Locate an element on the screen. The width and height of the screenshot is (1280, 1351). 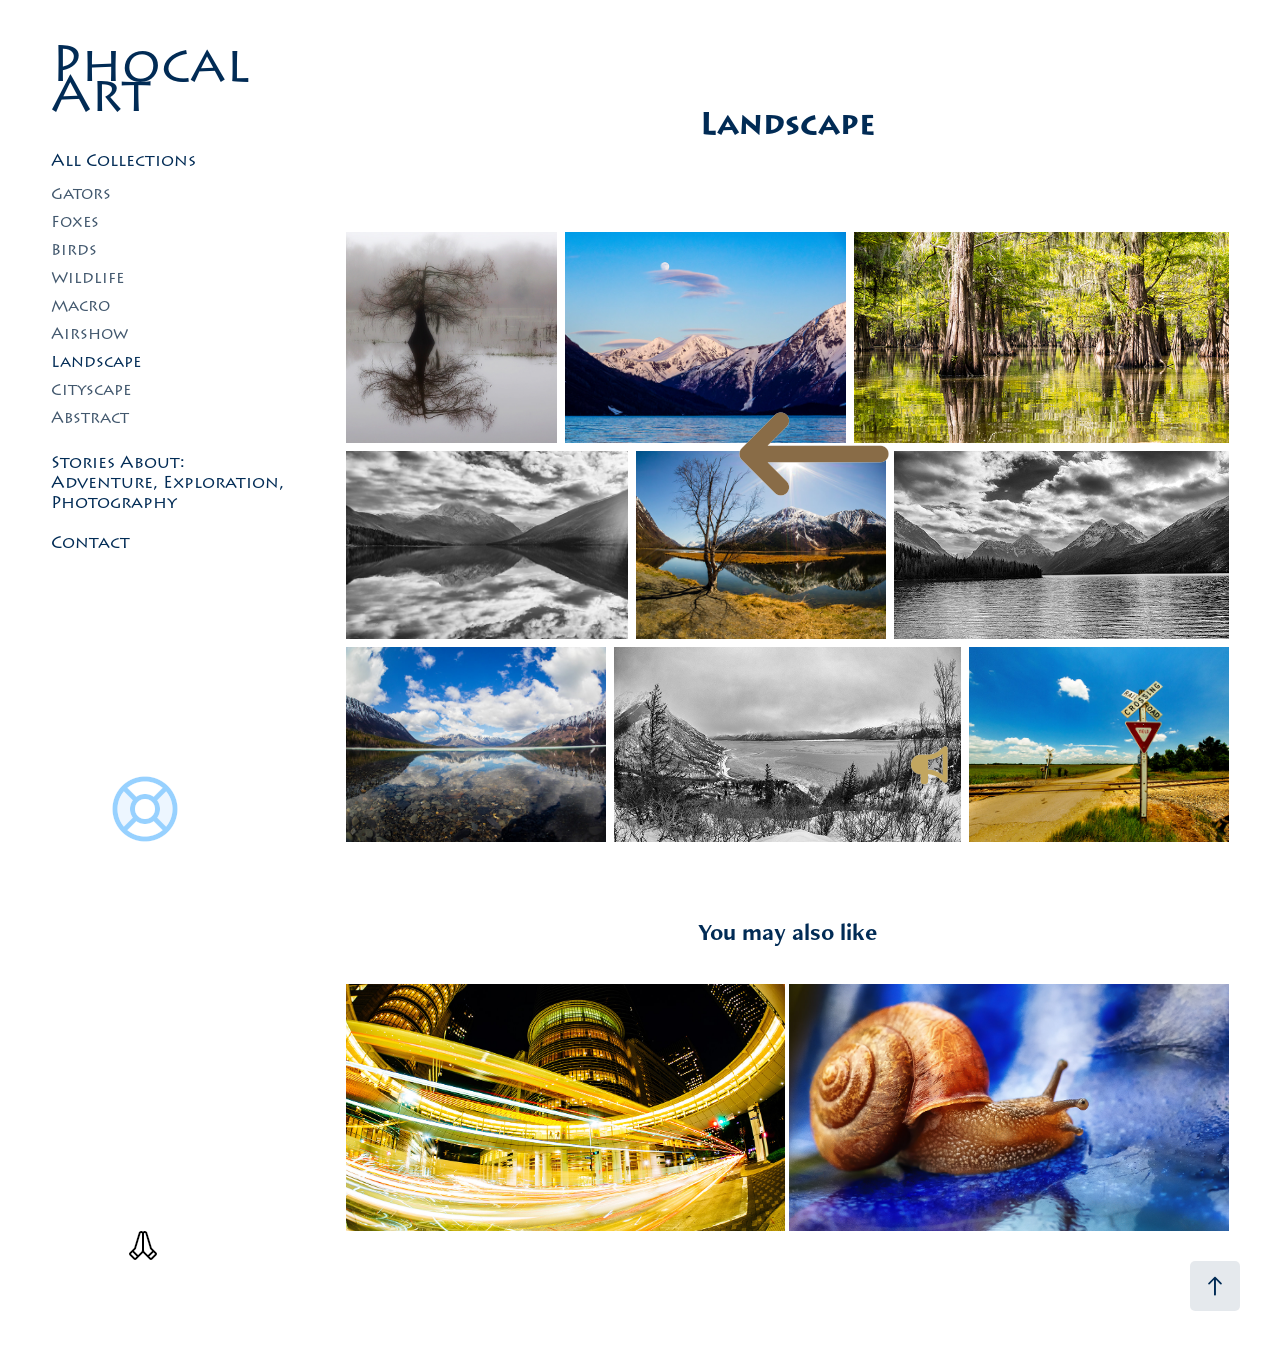
go back to the previous page is located at coordinates (814, 454).